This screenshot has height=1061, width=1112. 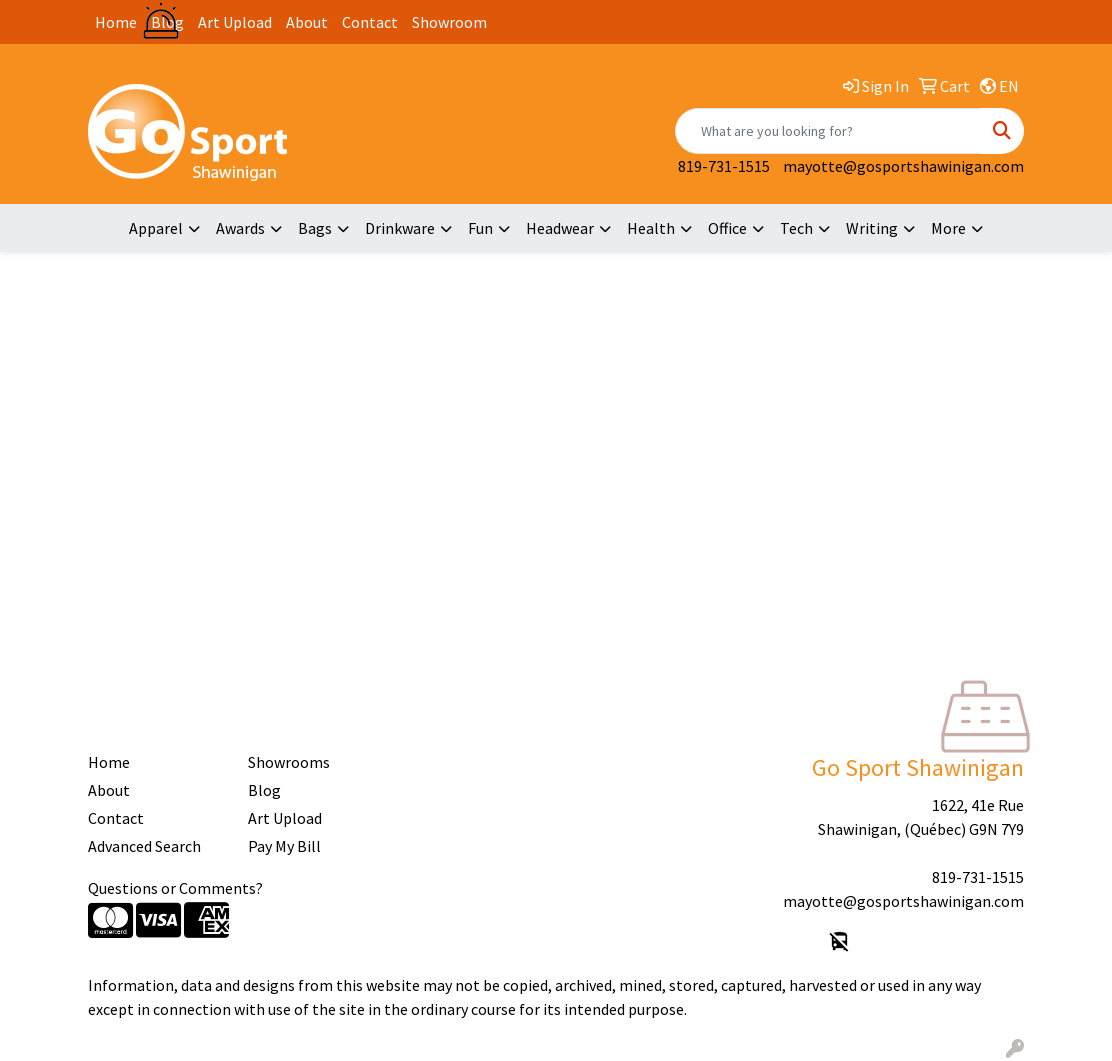 What do you see at coordinates (985, 721) in the screenshot?
I see `access point of sale system` at bounding box center [985, 721].